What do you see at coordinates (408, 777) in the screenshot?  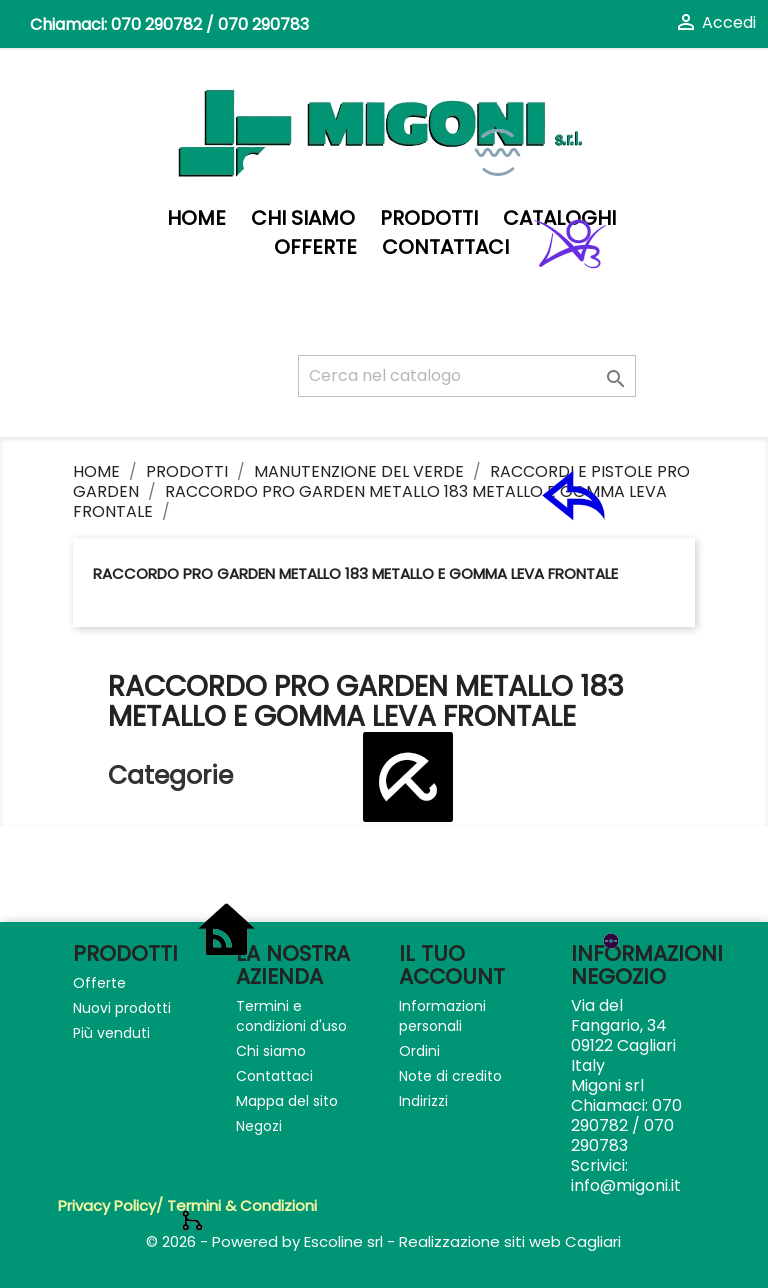 I see `open avira antivirus software` at bounding box center [408, 777].